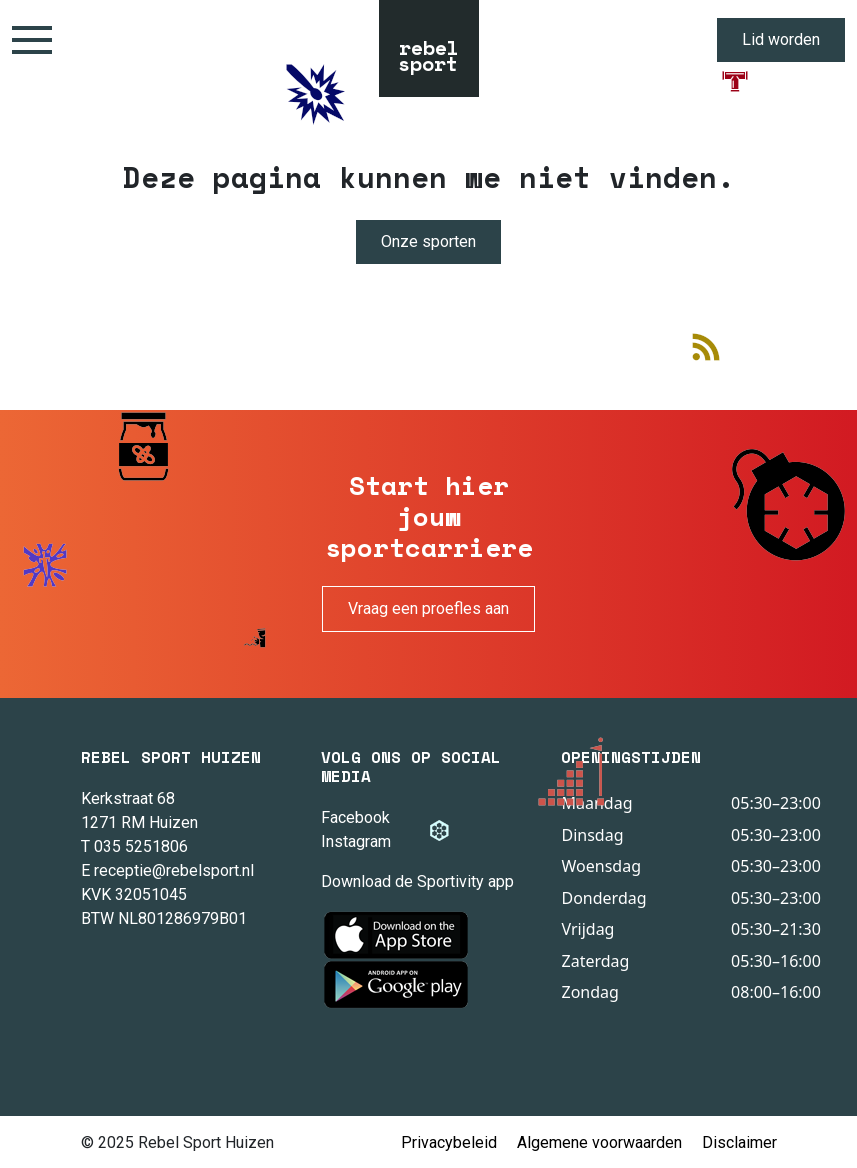 The width and height of the screenshot is (857, 1168). Describe the element at coordinates (735, 79) in the screenshot. I see `indicates a pipe junction or plumbing connection point` at that location.